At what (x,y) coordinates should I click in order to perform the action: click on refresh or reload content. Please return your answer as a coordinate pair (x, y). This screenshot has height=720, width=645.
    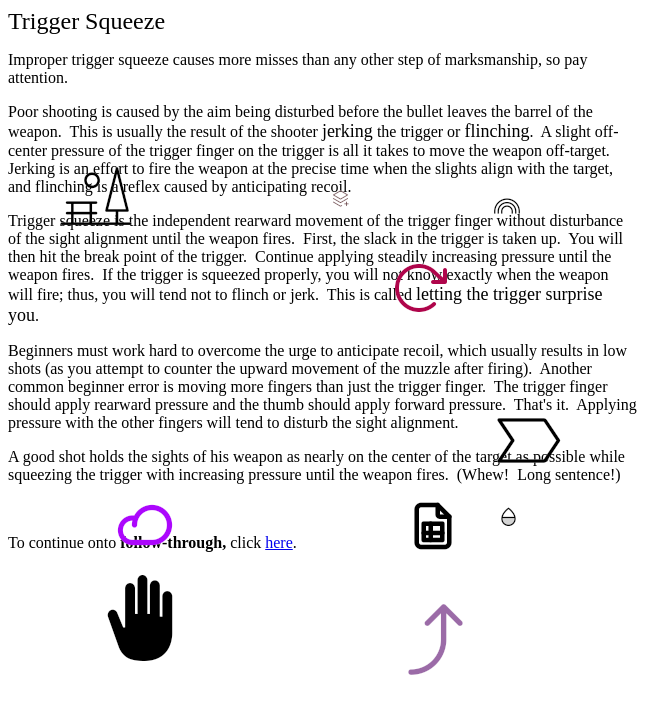
    Looking at the image, I should click on (419, 288).